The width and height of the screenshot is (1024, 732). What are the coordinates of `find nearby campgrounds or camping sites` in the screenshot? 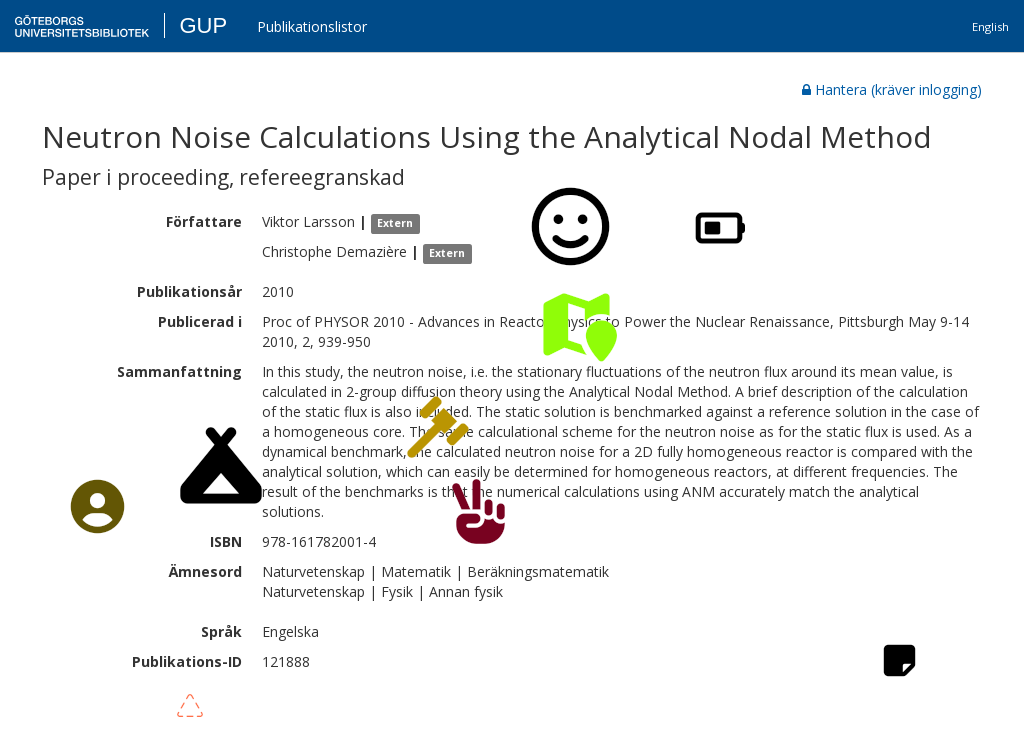 It's located at (221, 468).